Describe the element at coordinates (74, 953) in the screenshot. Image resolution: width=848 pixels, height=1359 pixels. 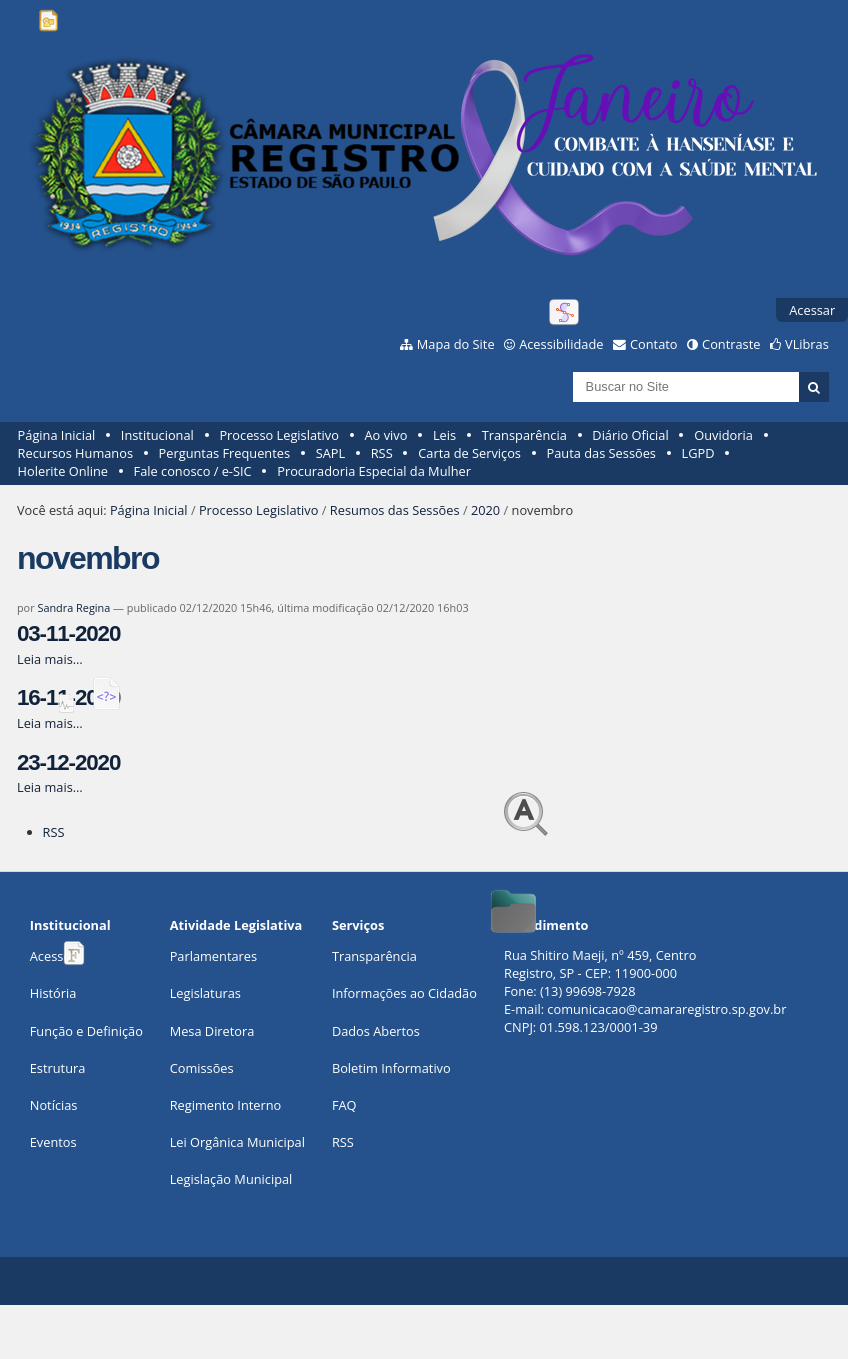
I see `a fortran source code file` at that location.